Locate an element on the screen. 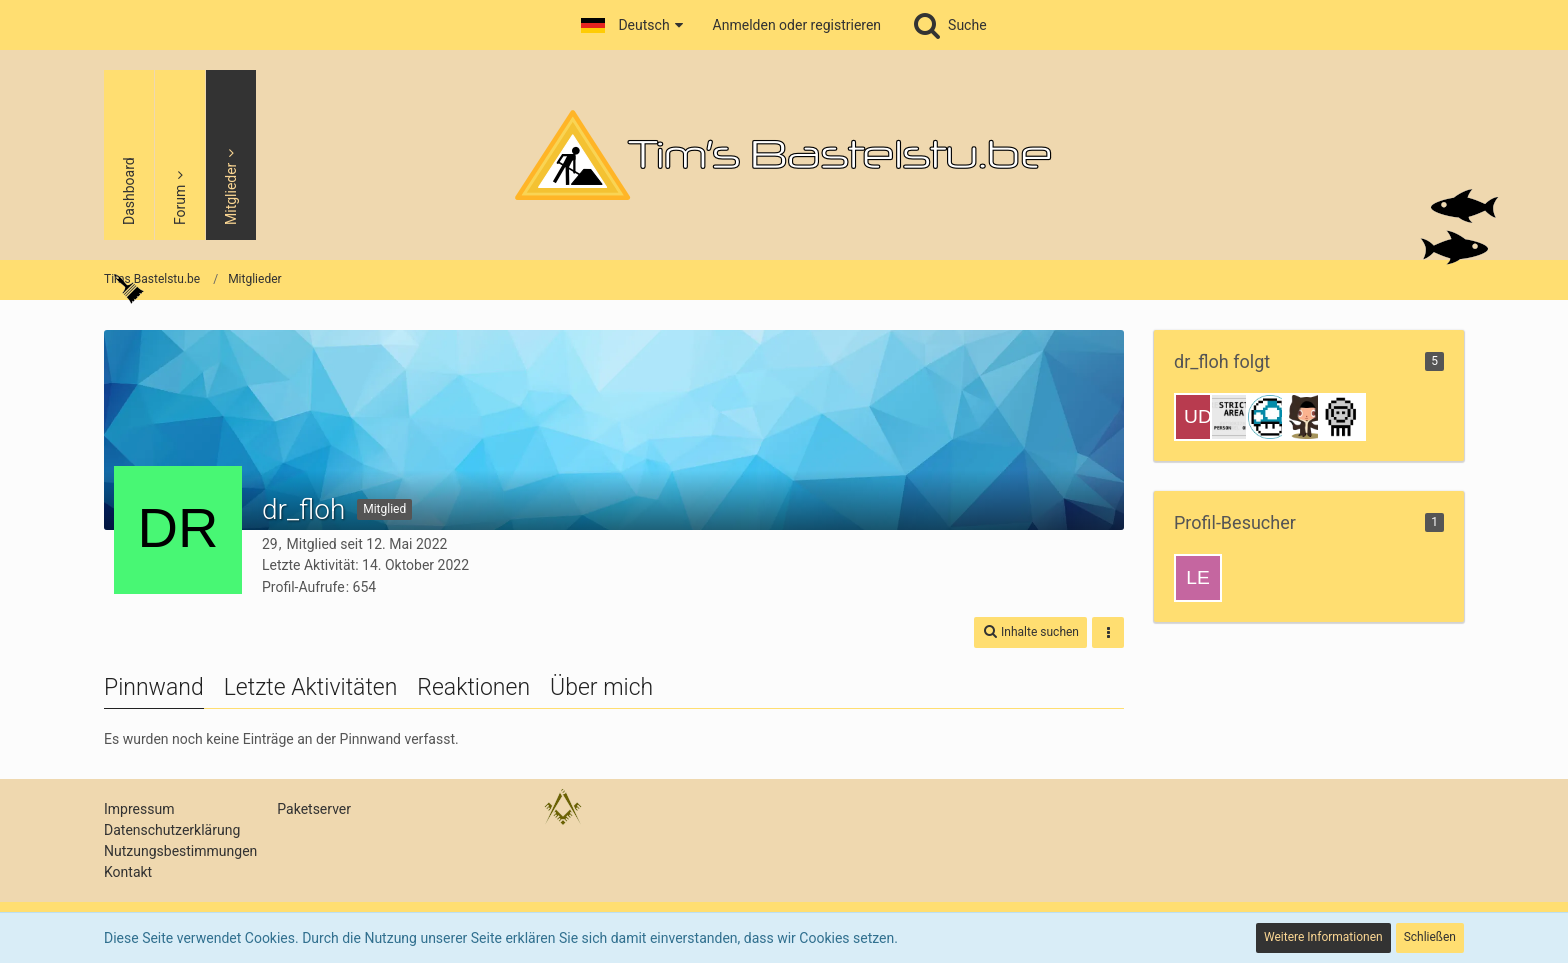 The height and width of the screenshot is (963, 1568). indicates pisces zodiac sign is located at coordinates (1459, 225).